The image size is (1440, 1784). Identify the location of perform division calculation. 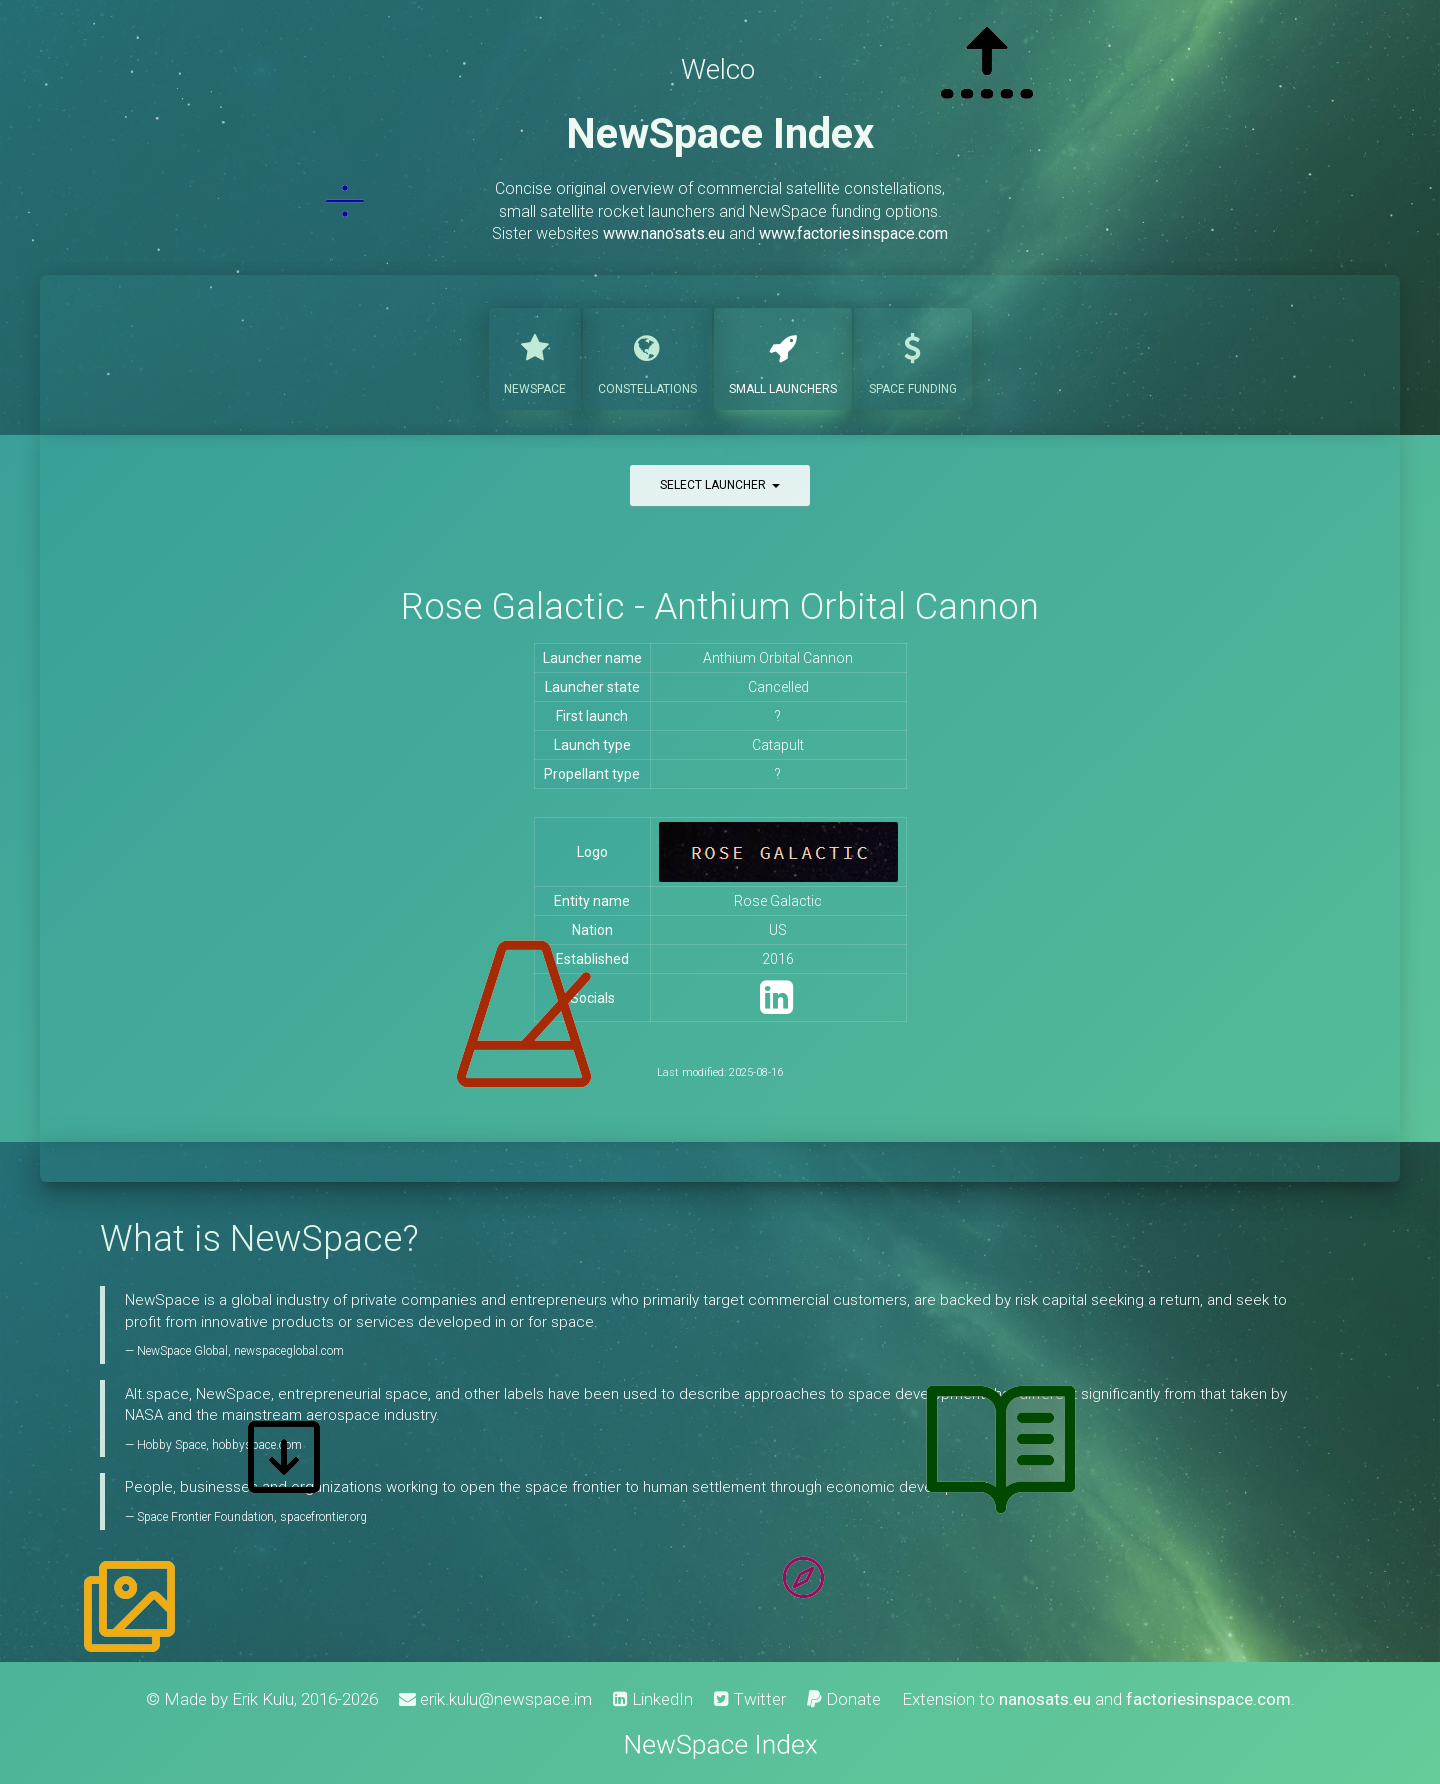
(345, 201).